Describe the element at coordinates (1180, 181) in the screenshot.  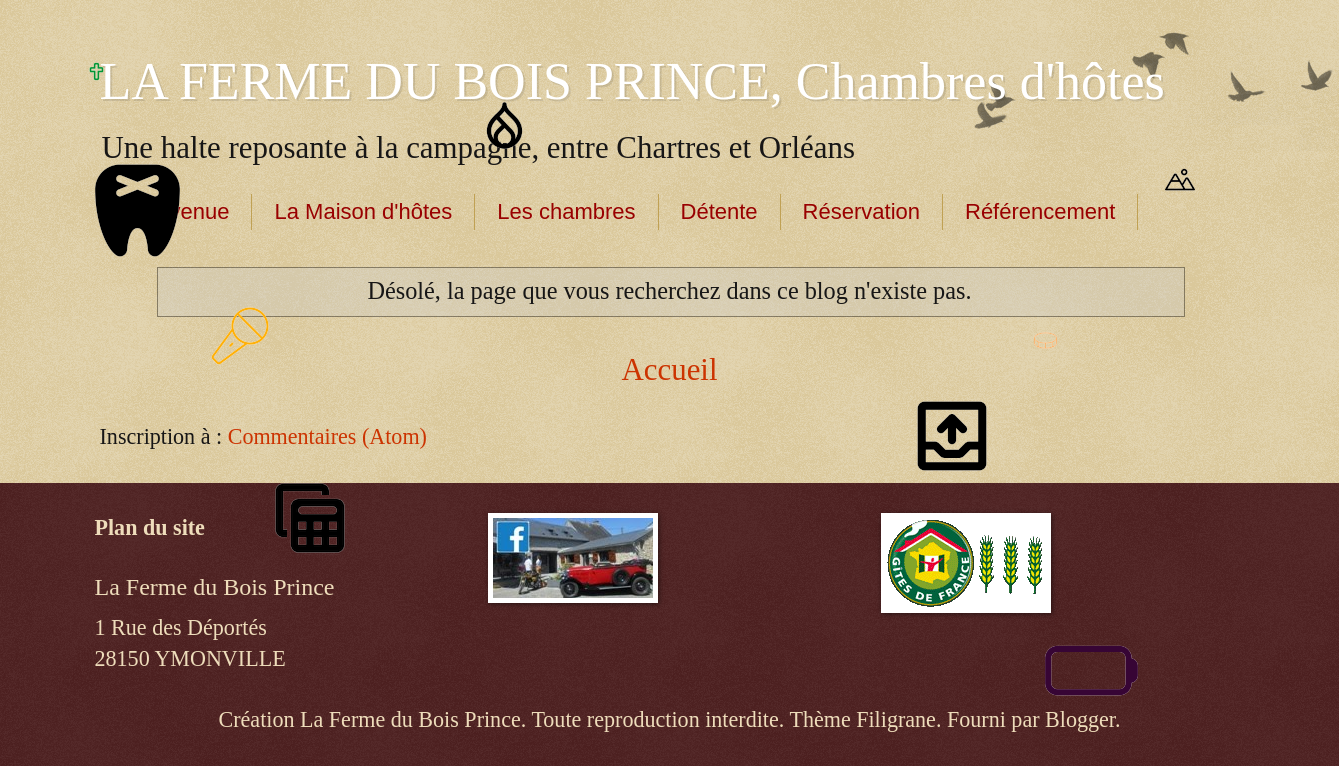
I see `view landscape or nature photos` at that location.